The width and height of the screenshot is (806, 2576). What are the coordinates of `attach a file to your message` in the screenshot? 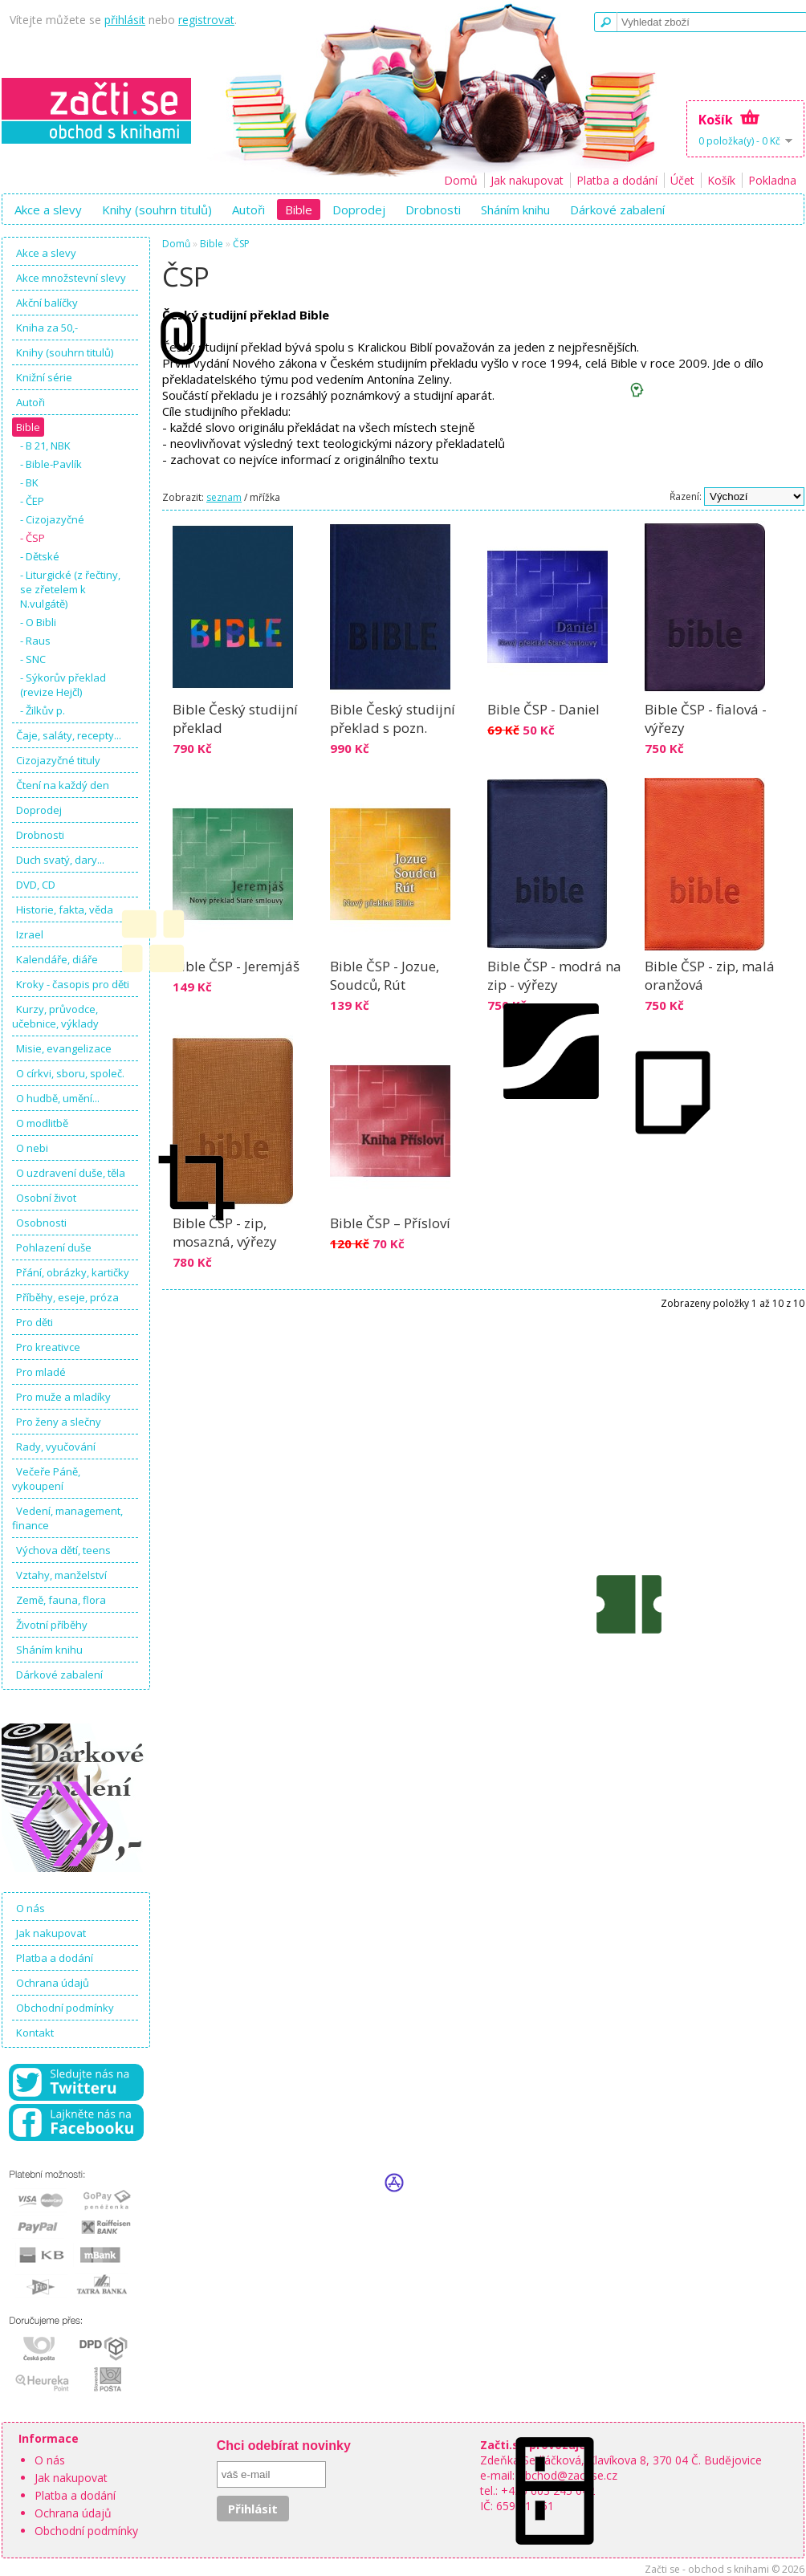 It's located at (181, 338).